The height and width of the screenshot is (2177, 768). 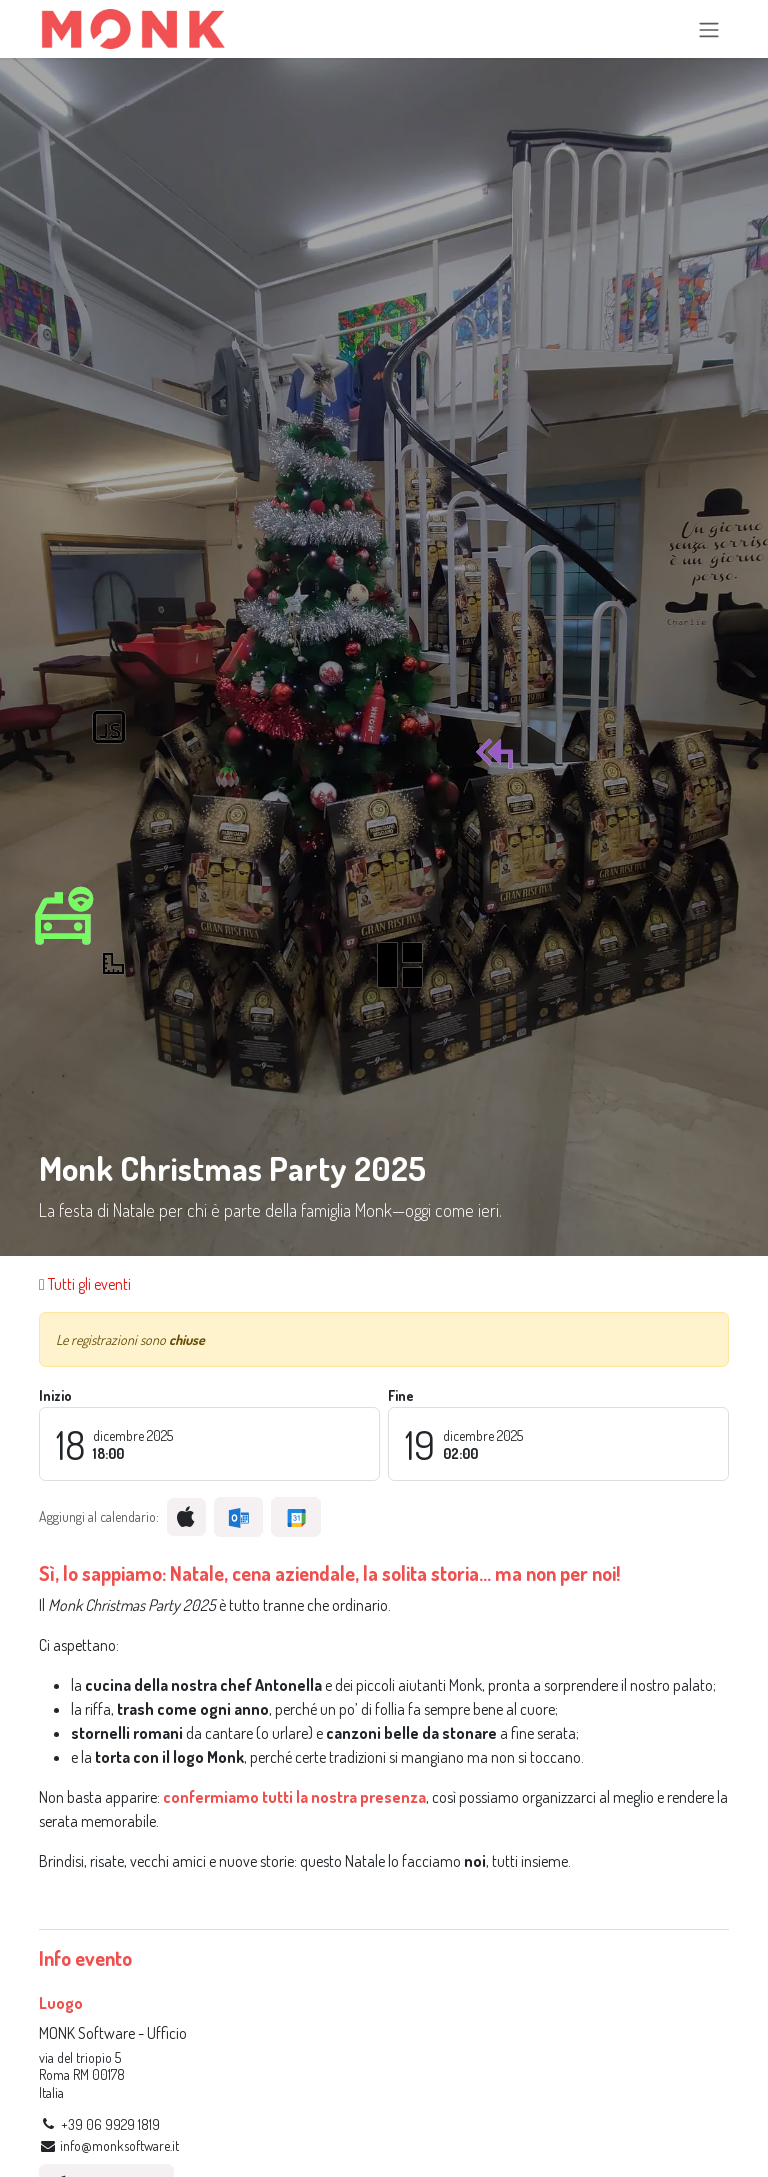 I want to click on indicates a JavaScript file or code component, so click(x=109, y=727).